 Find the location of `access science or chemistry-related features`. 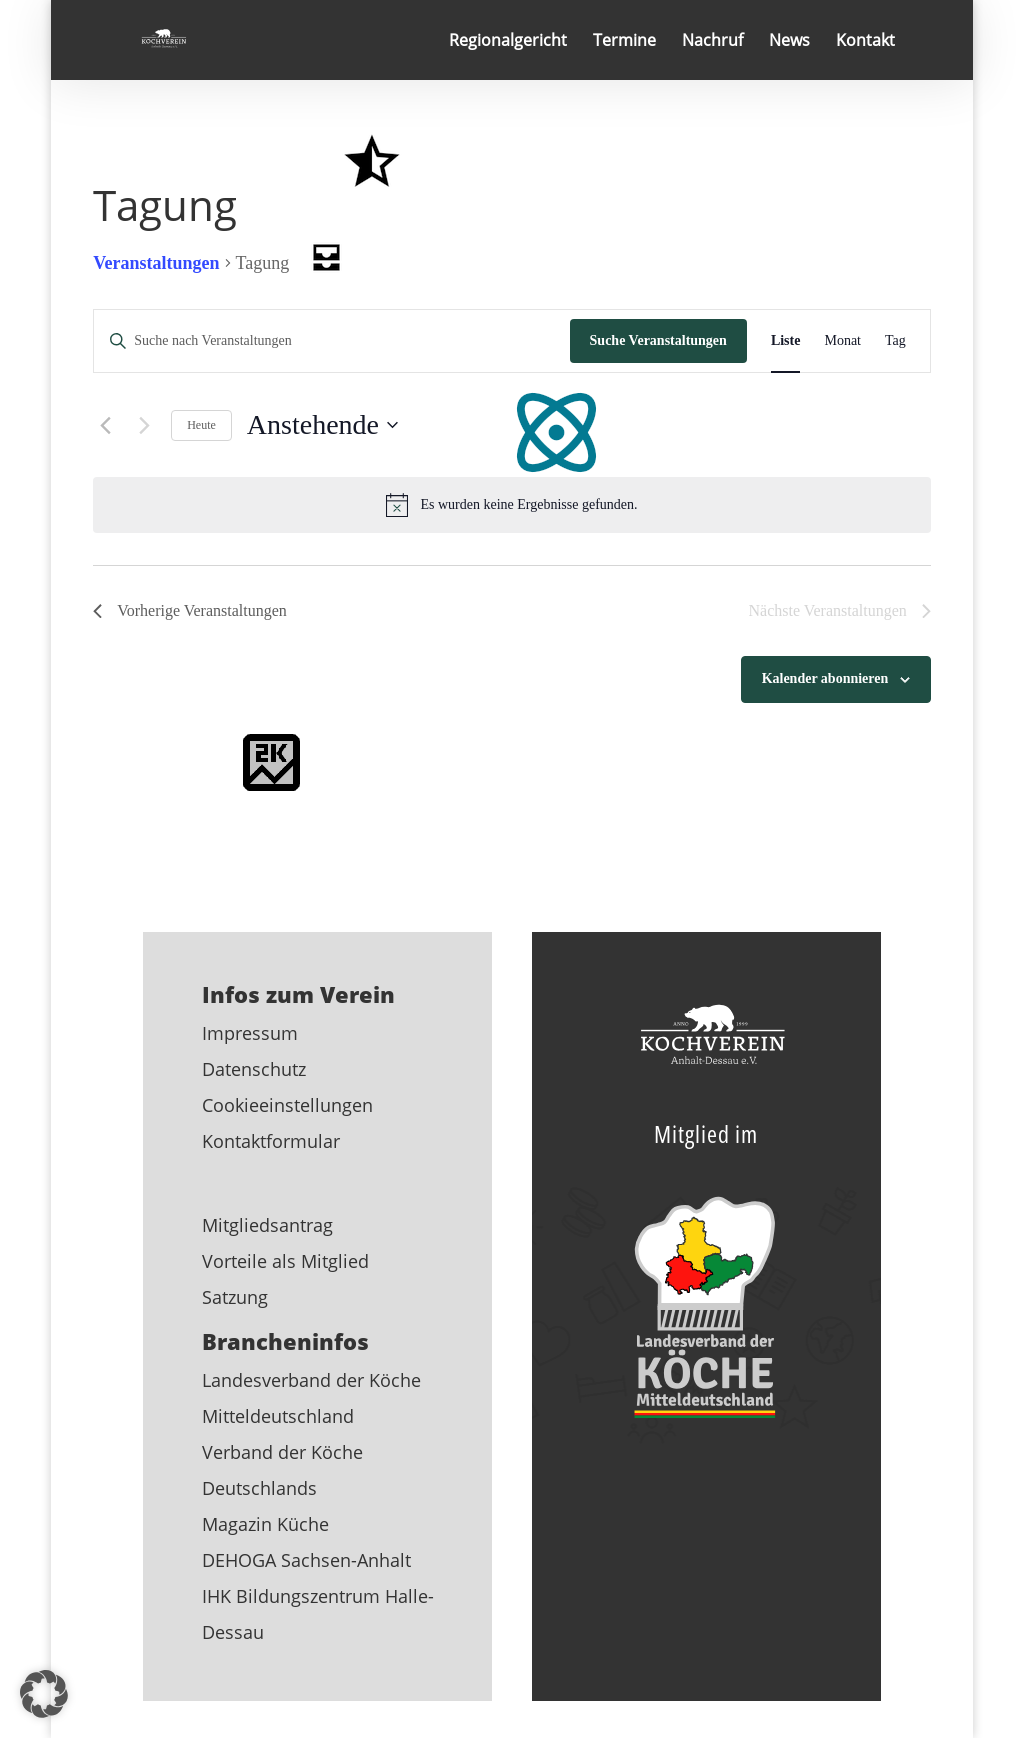

access science or chemistry-related features is located at coordinates (556, 432).